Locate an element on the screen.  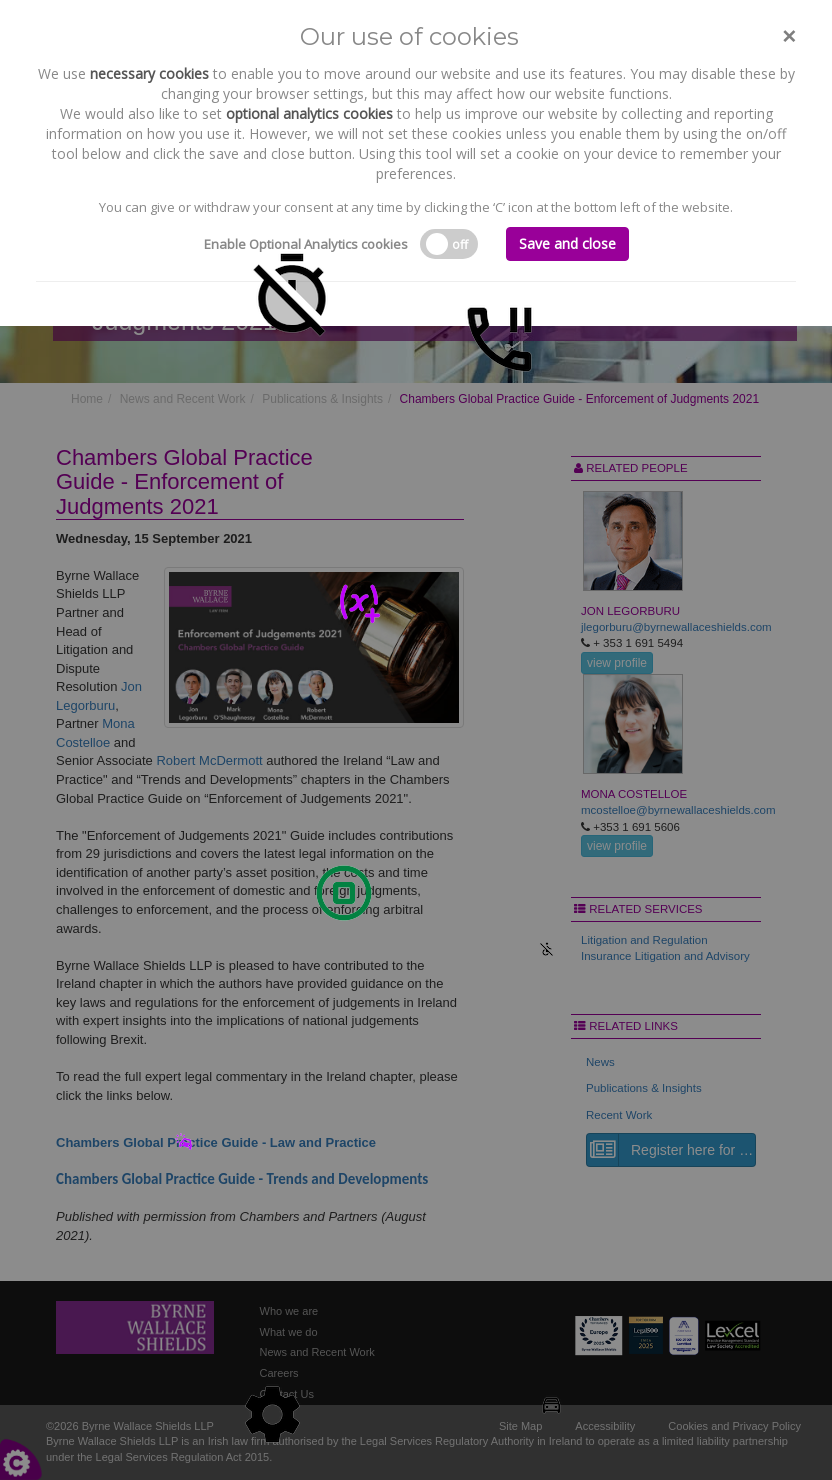
add a new variable is located at coordinates (359, 602).